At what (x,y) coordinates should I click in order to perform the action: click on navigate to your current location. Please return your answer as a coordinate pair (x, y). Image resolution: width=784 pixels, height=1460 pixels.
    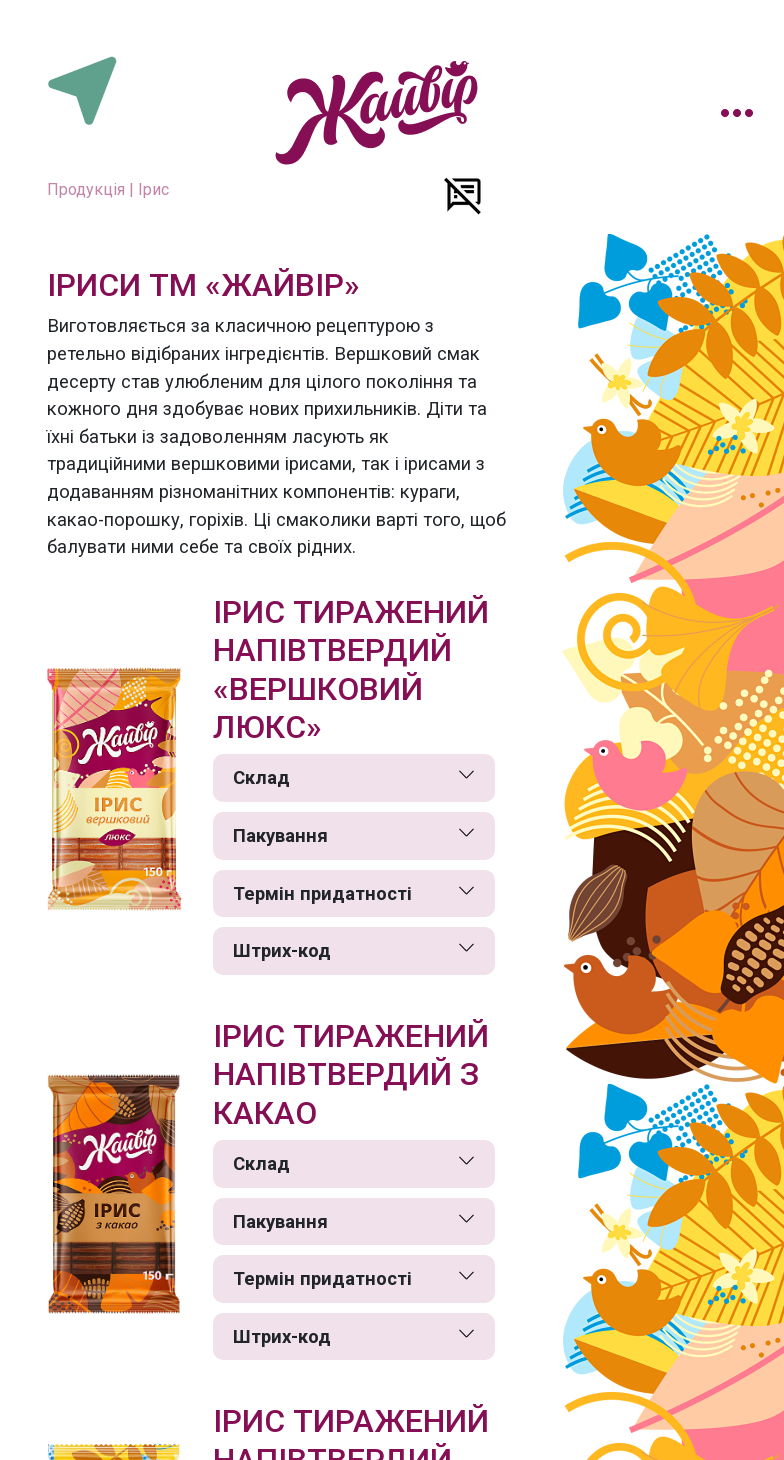
    Looking at the image, I should click on (84, 88).